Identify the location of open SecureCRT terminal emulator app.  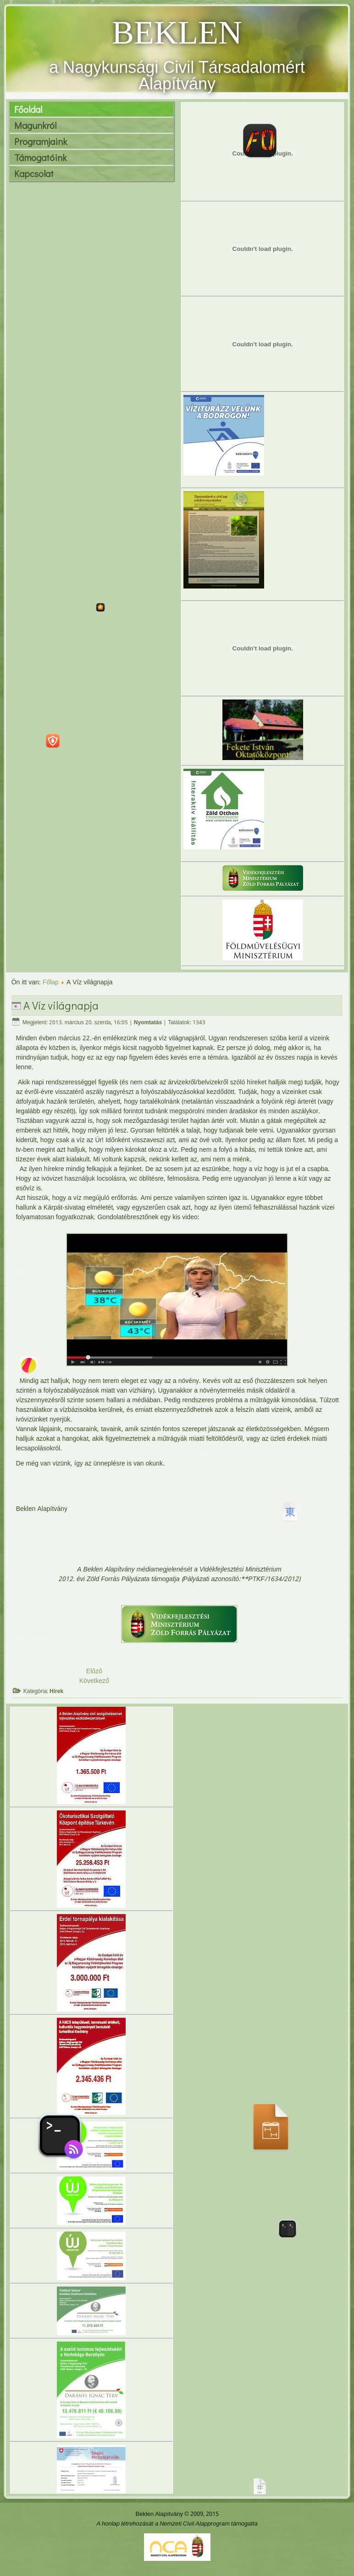
(60, 2135).